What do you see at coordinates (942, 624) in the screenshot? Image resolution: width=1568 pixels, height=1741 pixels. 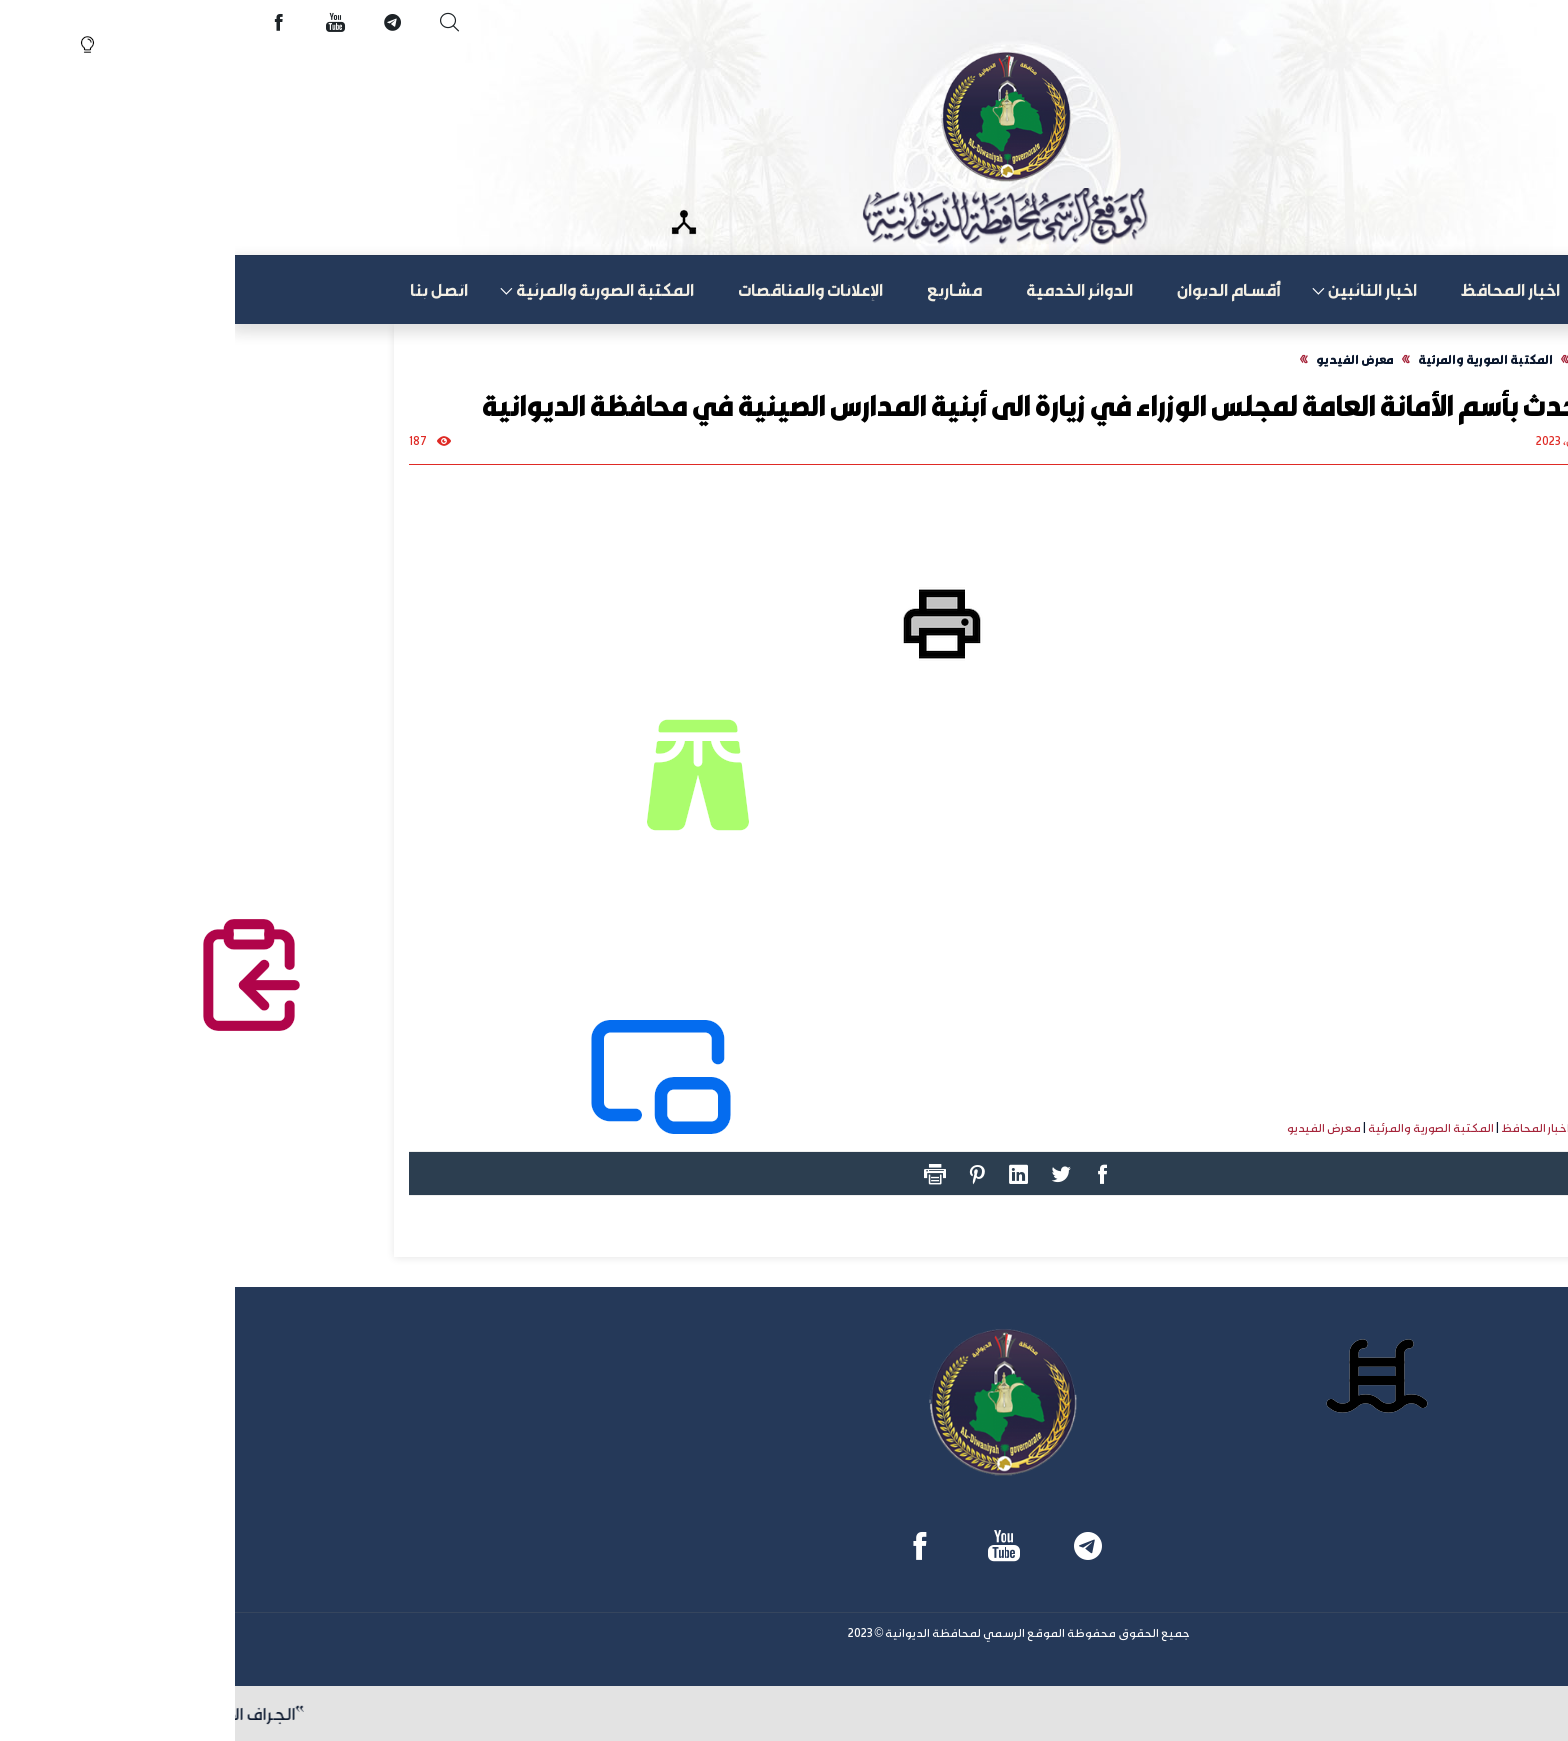 I see `print current document or page` at bounding box center [942, 624].